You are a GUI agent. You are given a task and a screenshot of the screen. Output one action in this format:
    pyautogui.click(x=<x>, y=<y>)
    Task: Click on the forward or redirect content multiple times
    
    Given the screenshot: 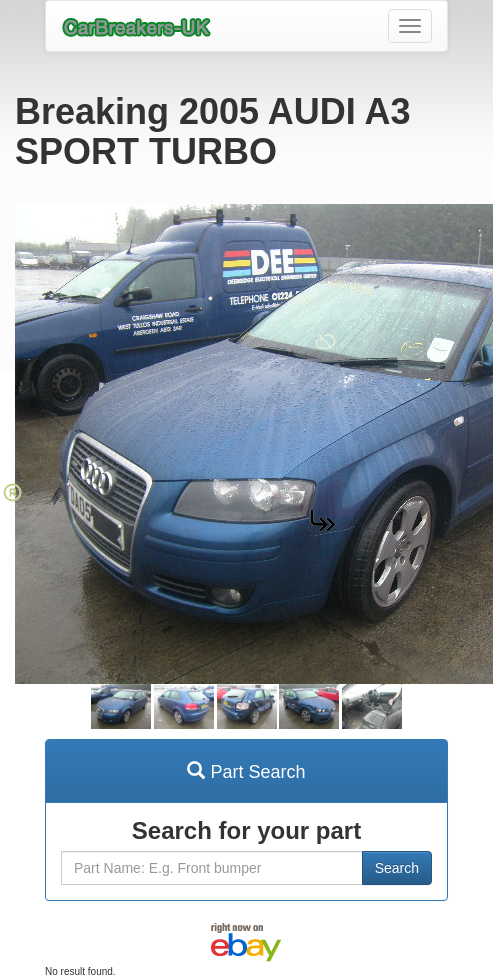 What is the action you would take?
    pyautogui.click(x=323, y=521)
    